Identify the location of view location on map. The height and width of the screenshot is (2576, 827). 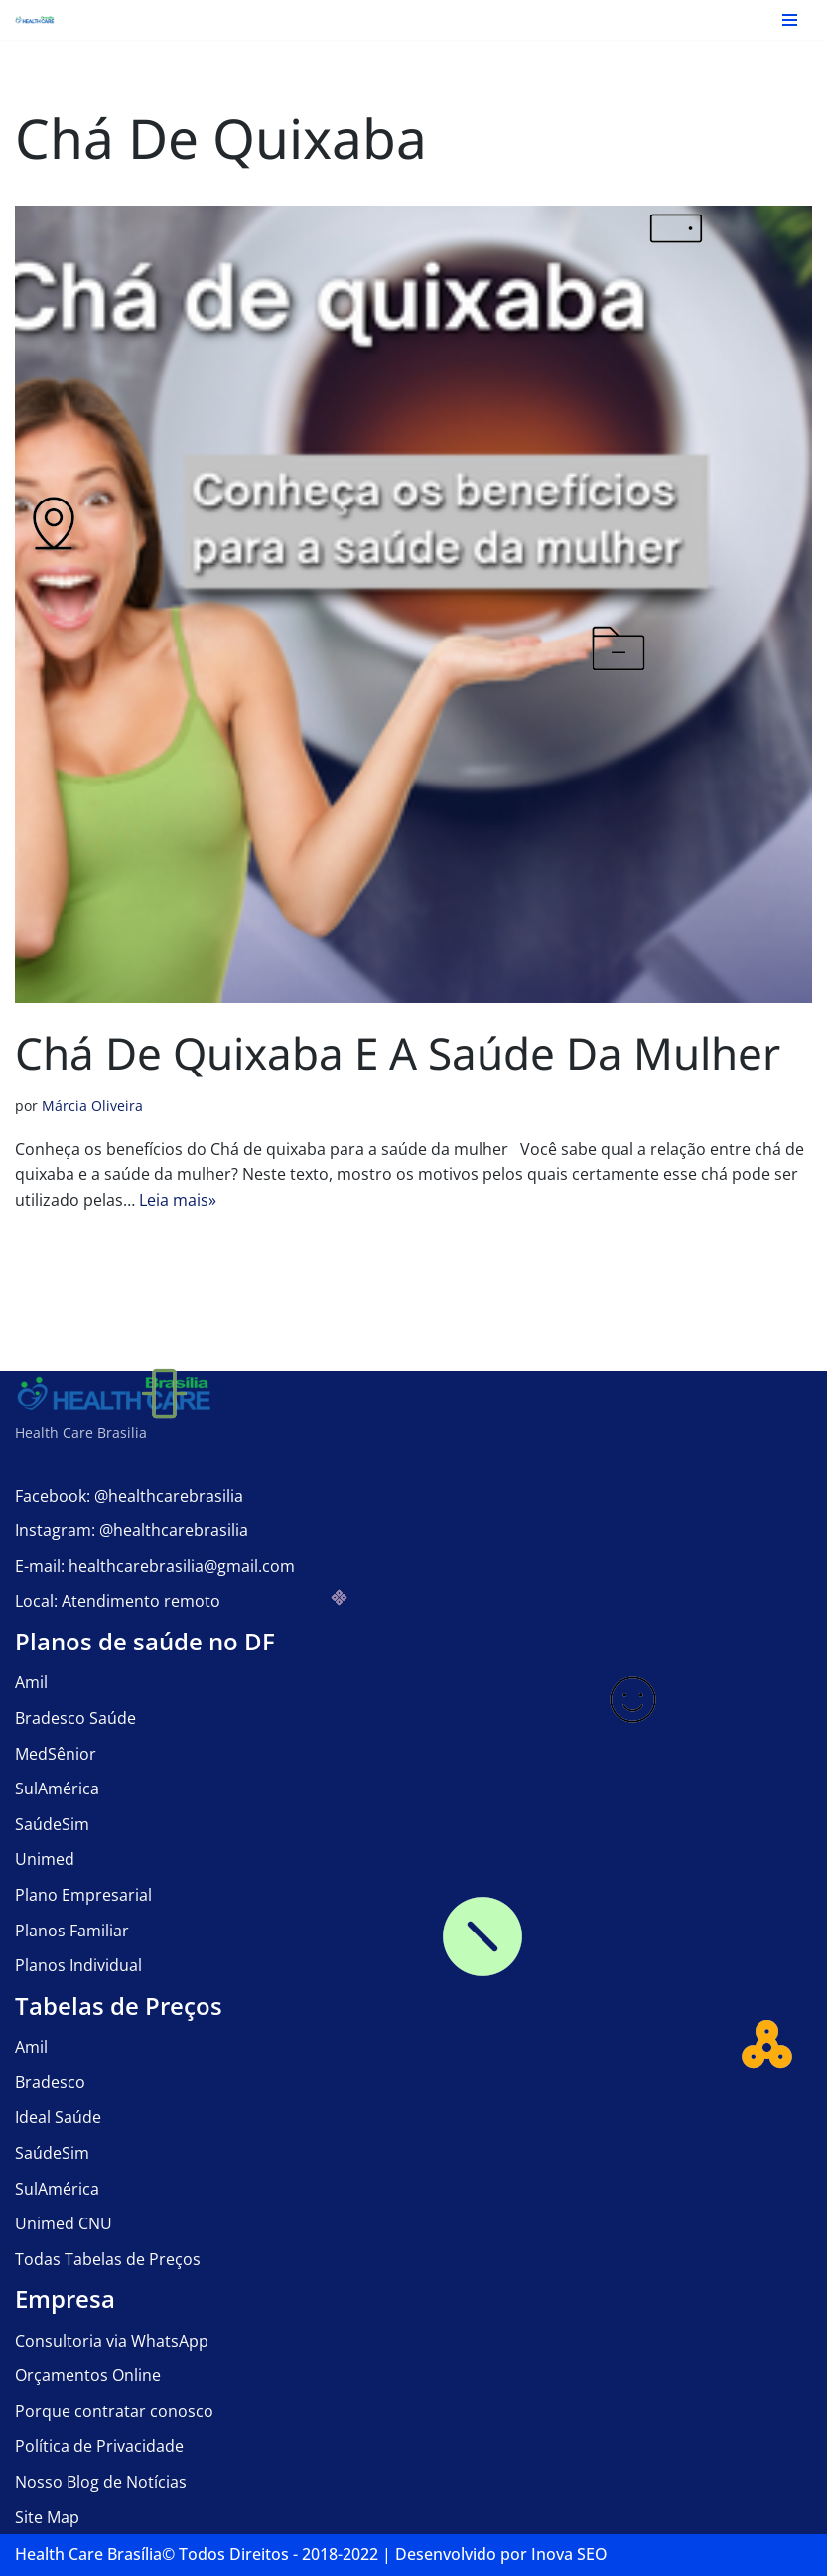
(54, 523).